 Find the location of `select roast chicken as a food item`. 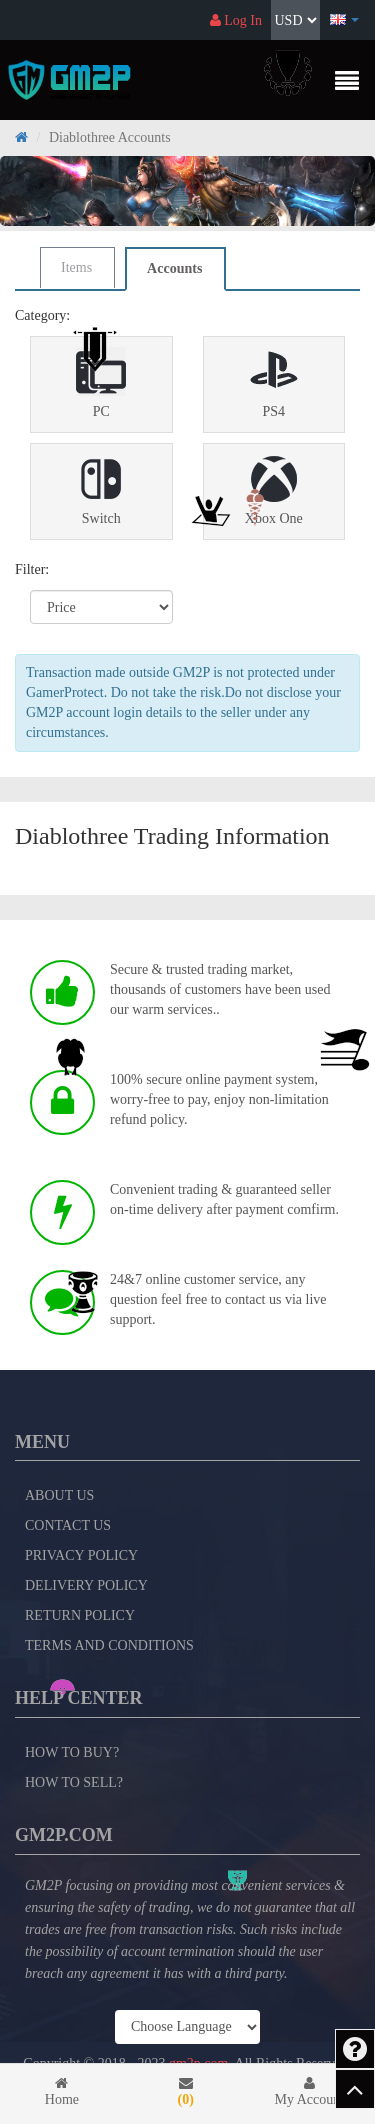

select roast chicken as a food item is located at coordinates (71, 1057).